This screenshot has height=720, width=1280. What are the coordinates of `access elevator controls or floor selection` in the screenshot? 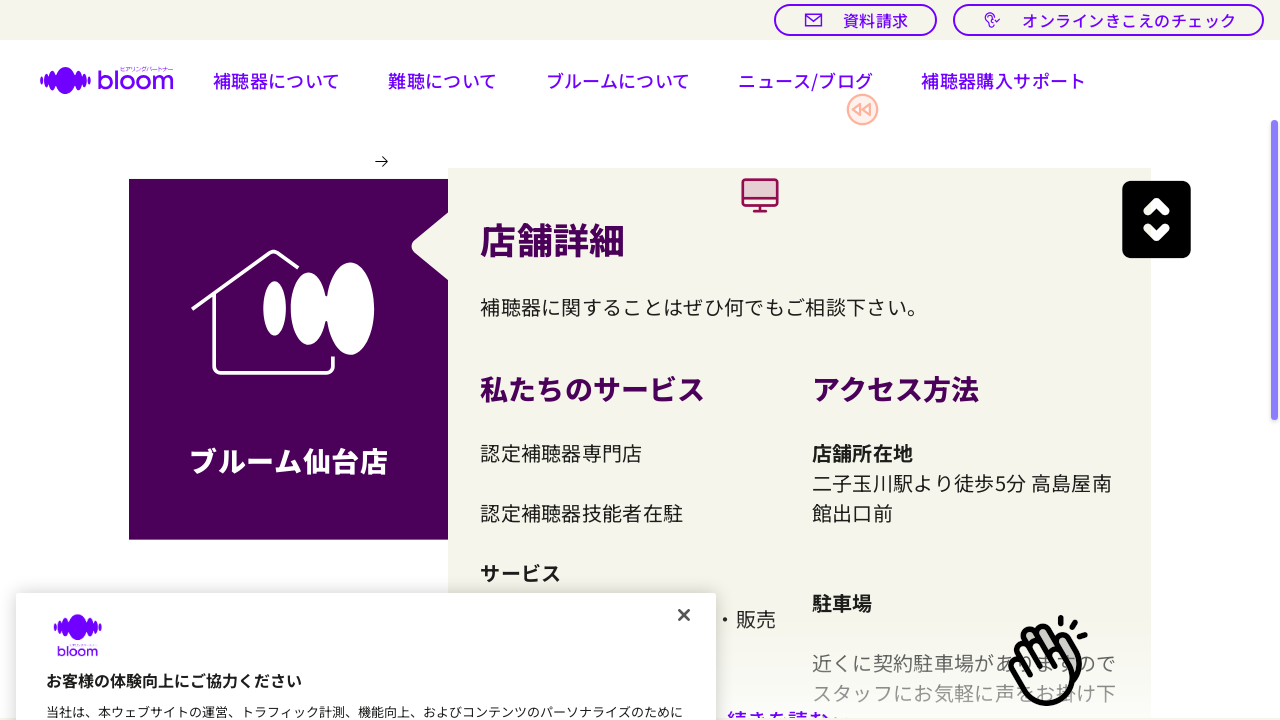 It's located at (1156, 219).